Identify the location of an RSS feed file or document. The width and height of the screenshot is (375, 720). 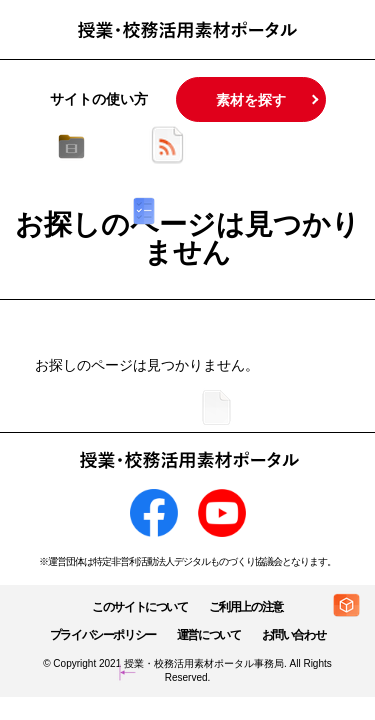
(167, 144).